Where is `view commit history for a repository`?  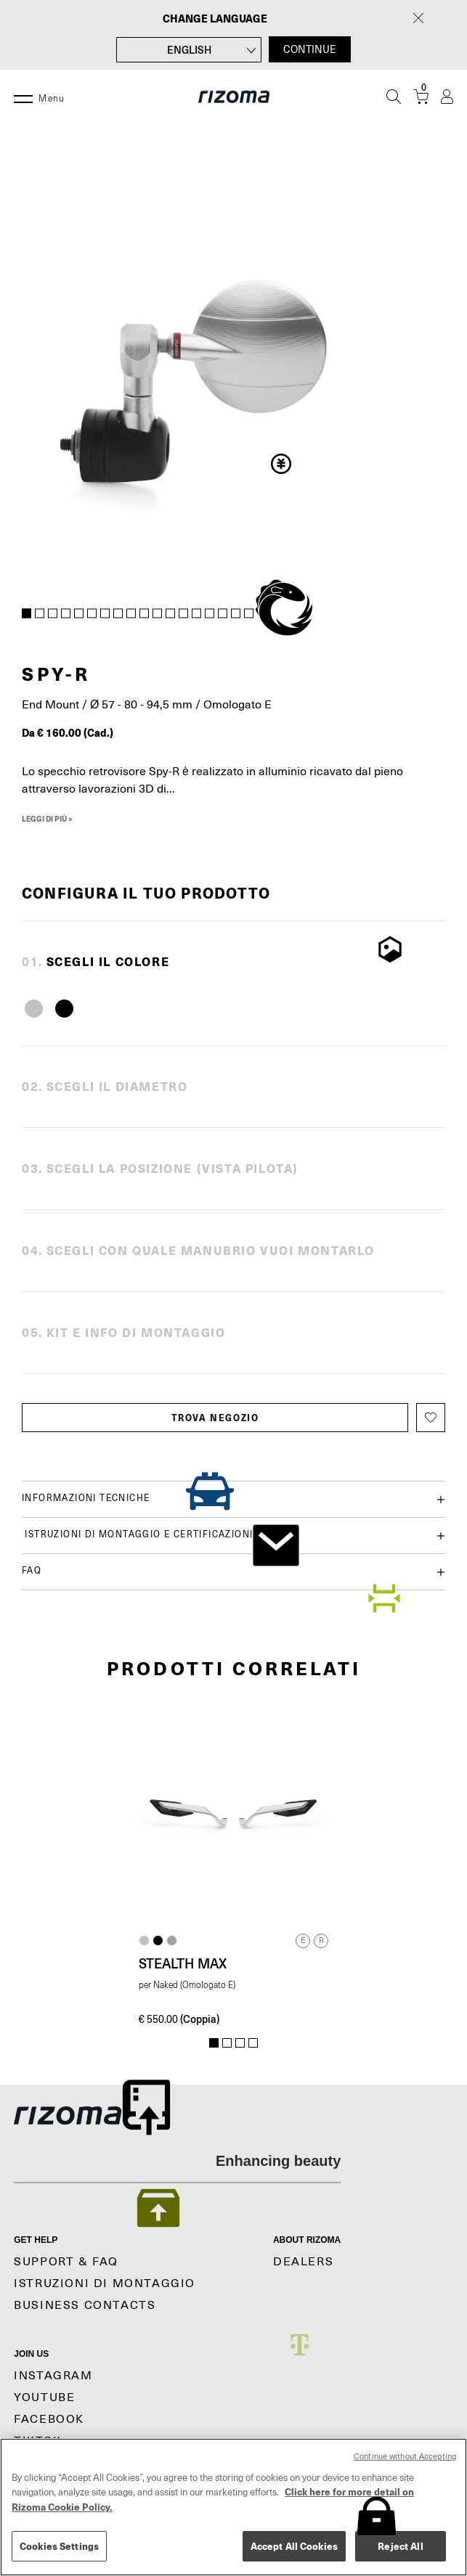 view commit history for a repository is located at coordinates (146, 2106).